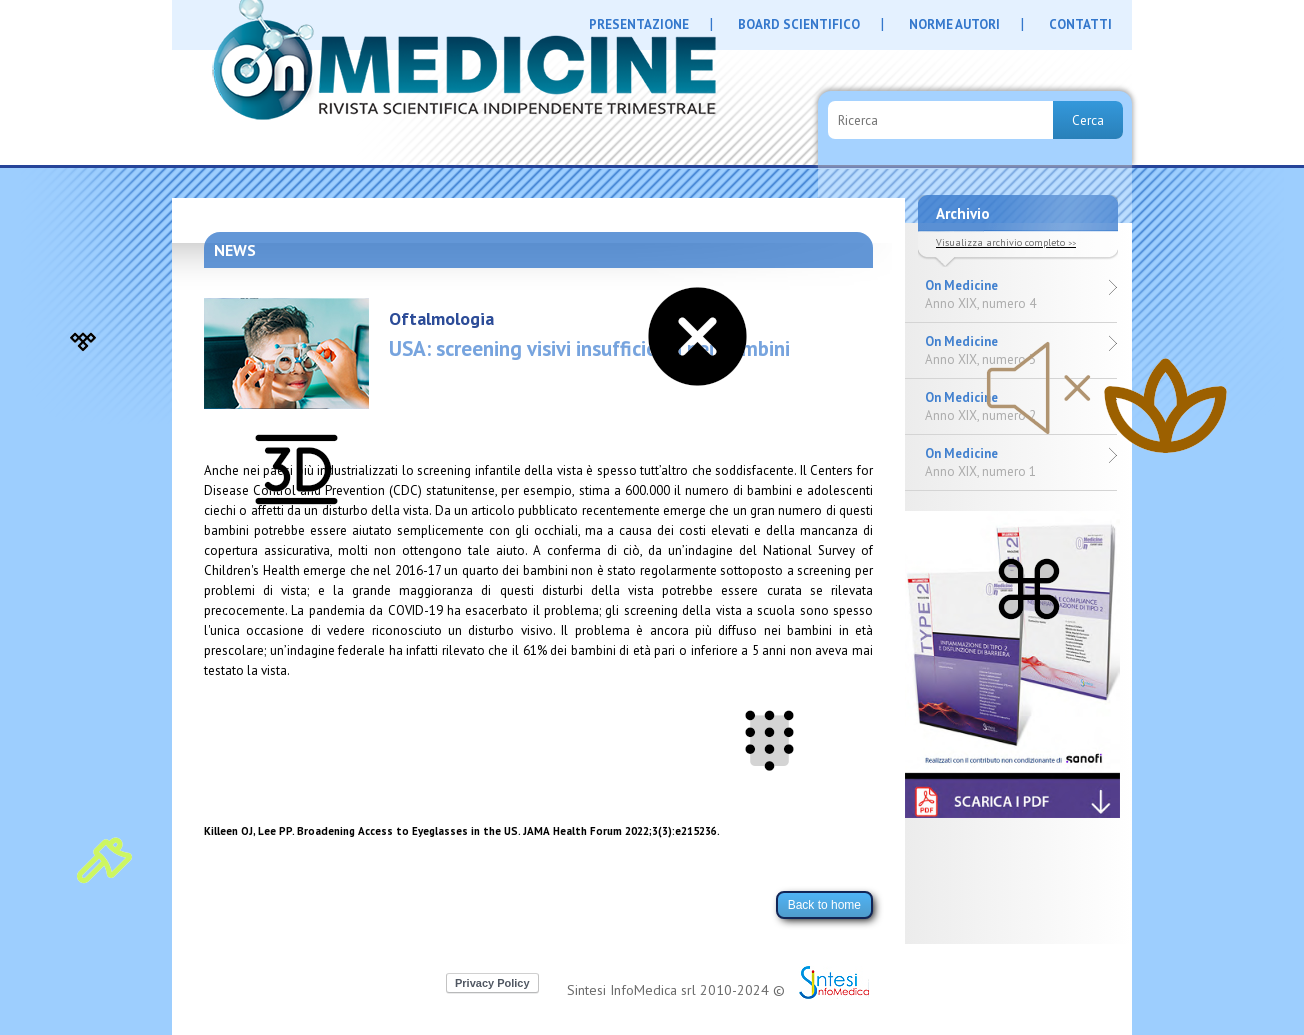 Image resolution: width=1304 pixels, height=1035 pixels. Describe the element at coordinates (83, 341) in the screenshot. I see `open Tidal music streaming app` at that location.